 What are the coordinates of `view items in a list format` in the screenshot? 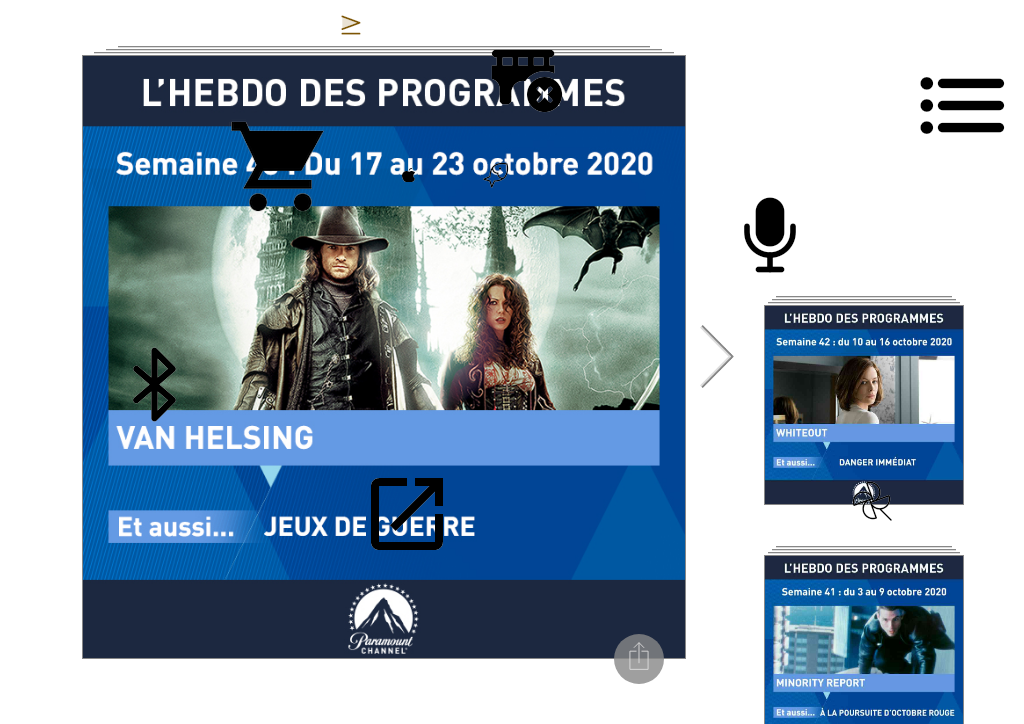 It's located at (961, 105).